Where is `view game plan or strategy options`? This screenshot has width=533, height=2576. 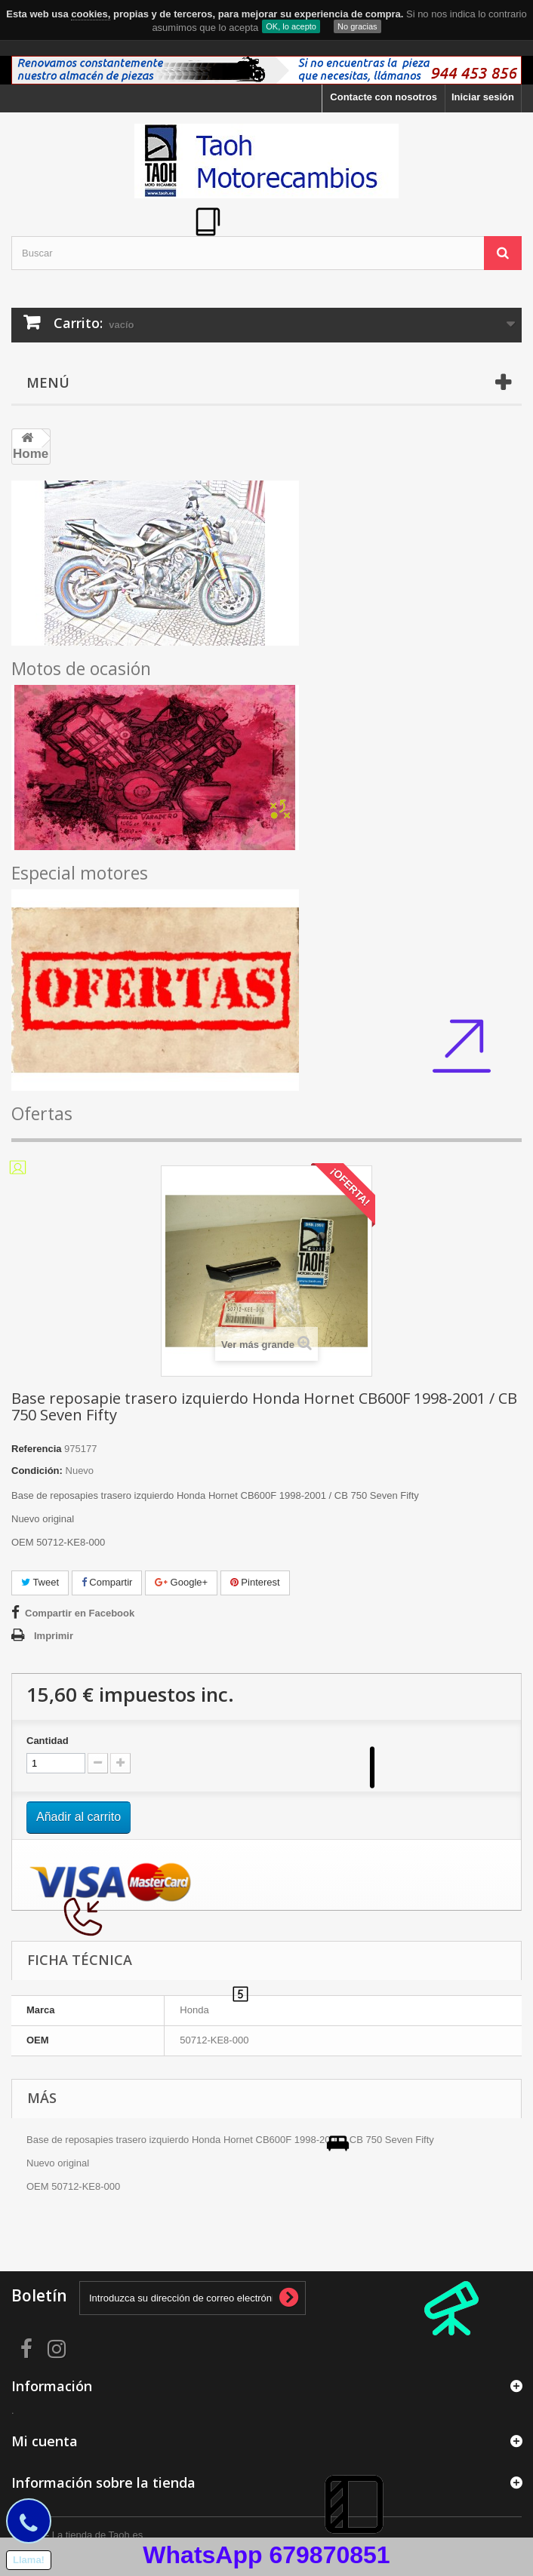
view game plan or strategy options is located at coordinates (279, 809).